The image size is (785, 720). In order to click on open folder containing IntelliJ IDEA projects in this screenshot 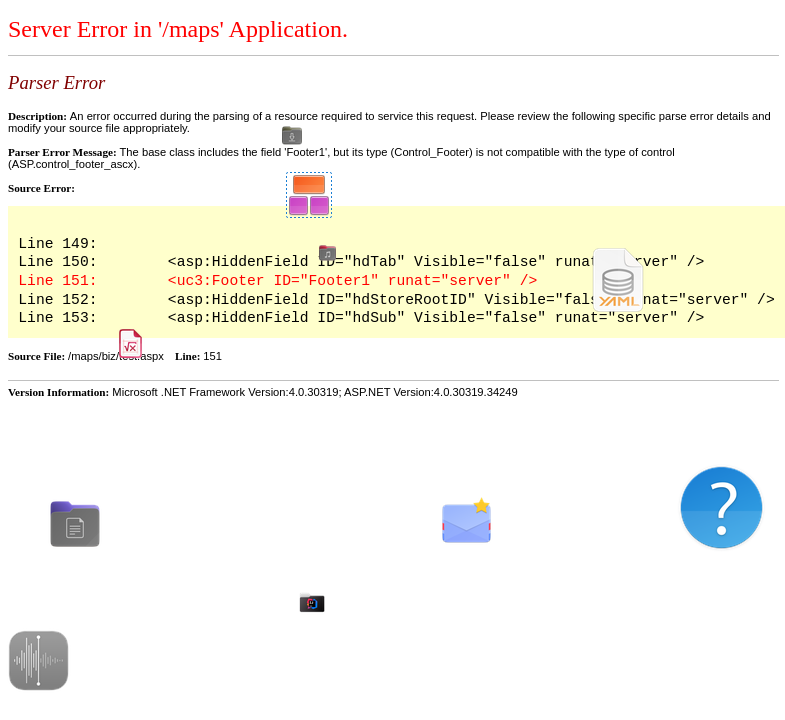, I will do `click(312, 603)`.